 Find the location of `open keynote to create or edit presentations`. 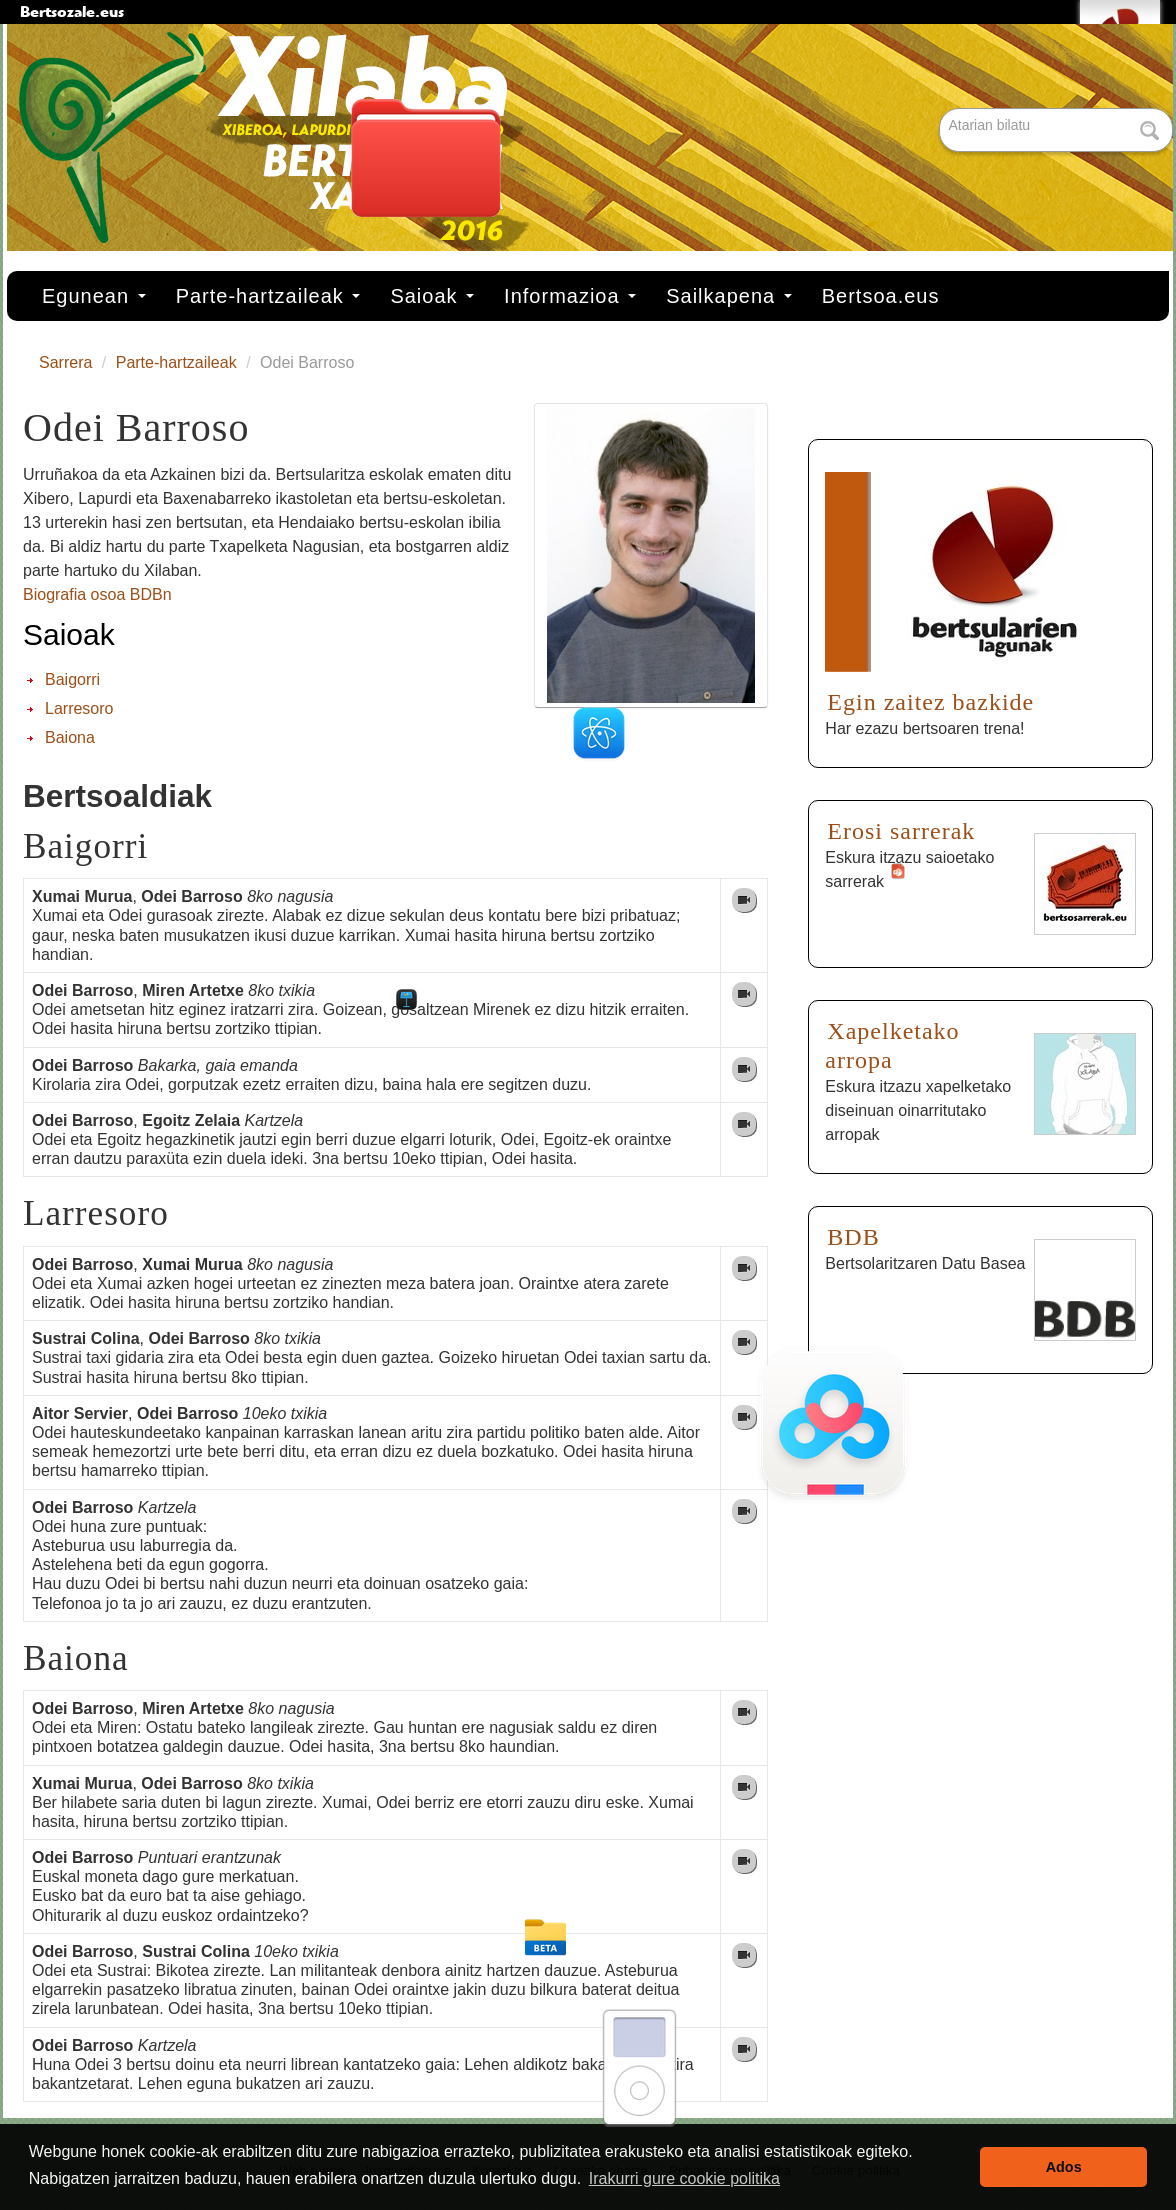

open keynote to create or edit presentations is located at coordinates (406, 999).